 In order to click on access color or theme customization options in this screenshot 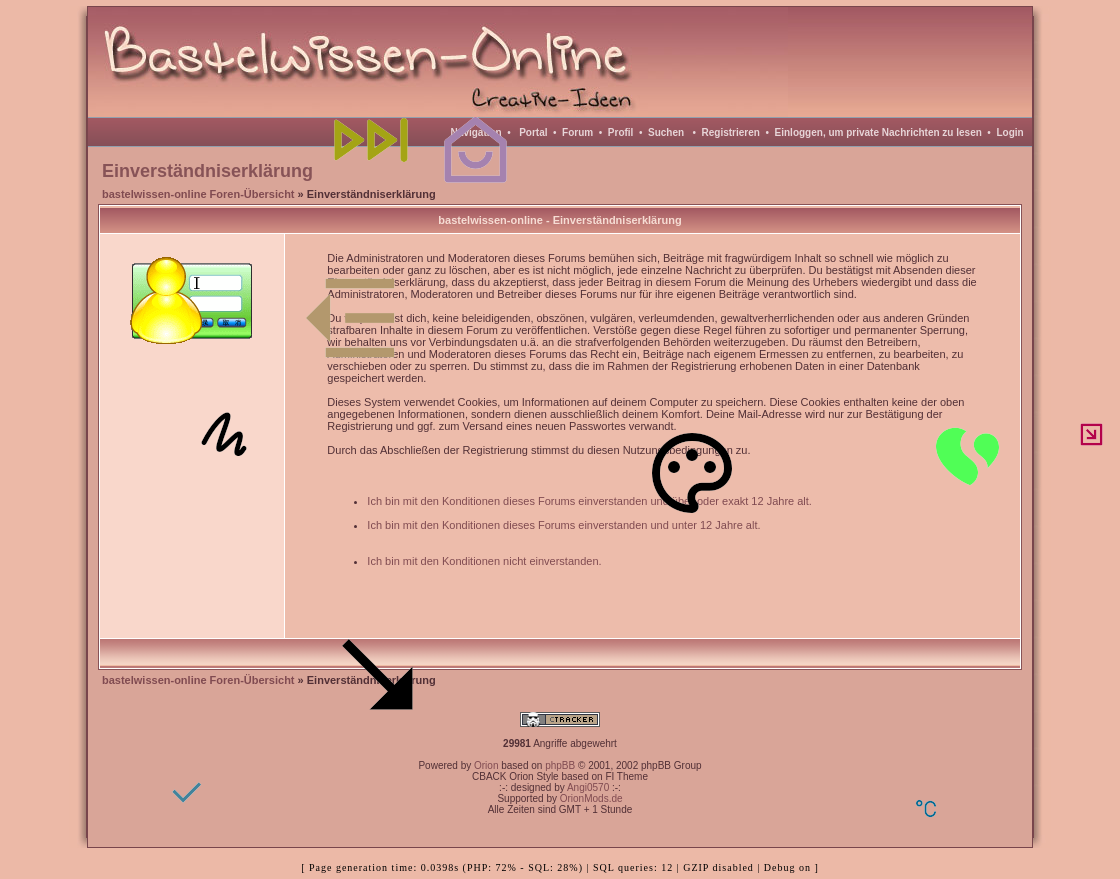, I will do `click(692, 473)`.